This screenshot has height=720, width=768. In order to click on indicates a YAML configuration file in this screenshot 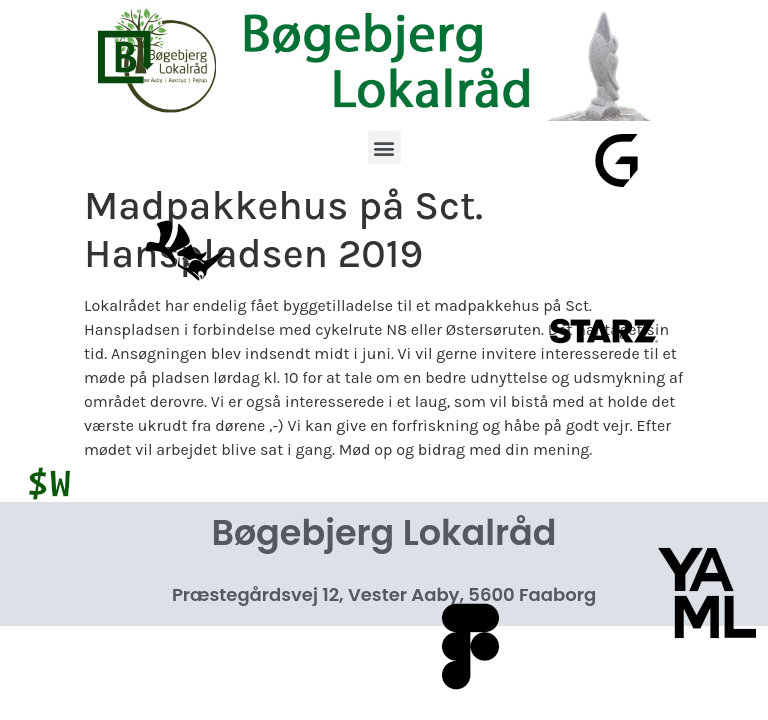, I will do `click(707, 593)`.